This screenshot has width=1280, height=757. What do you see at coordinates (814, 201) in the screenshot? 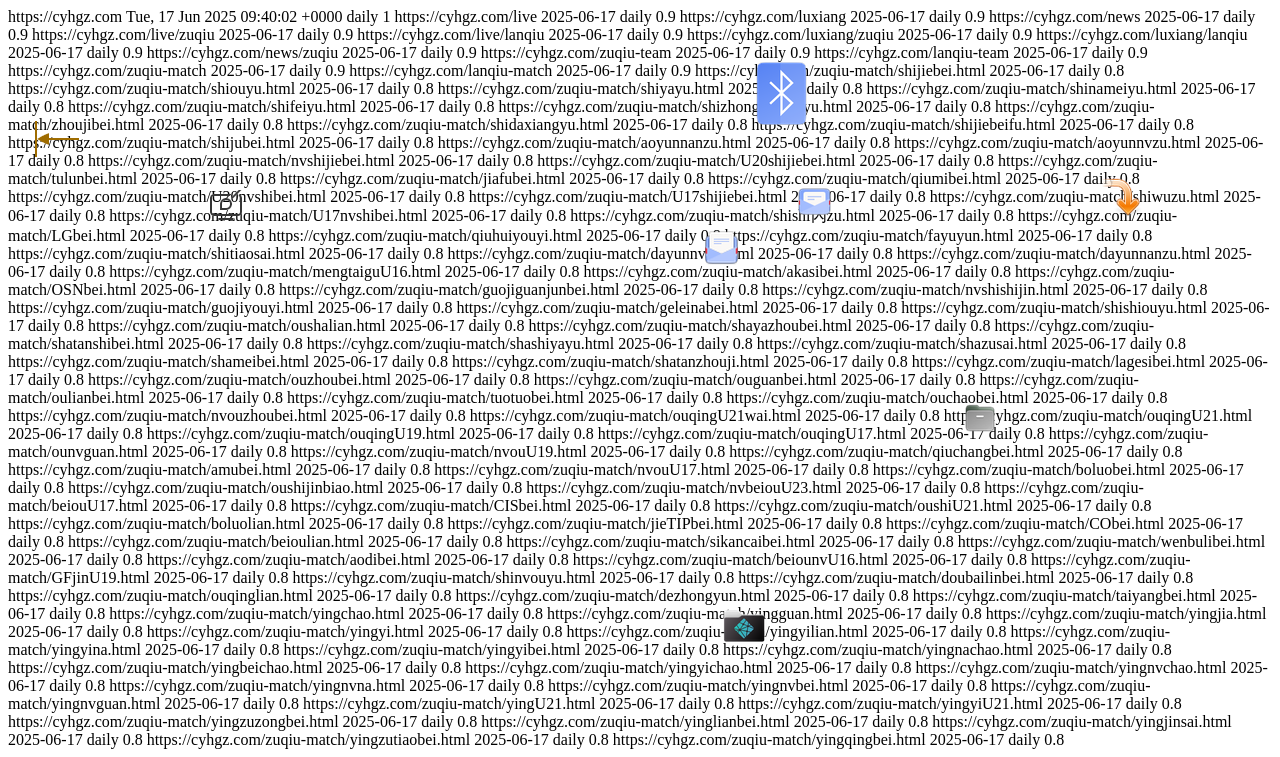
I see `open evolution email and calendar app` at bounding box center [814, 201].